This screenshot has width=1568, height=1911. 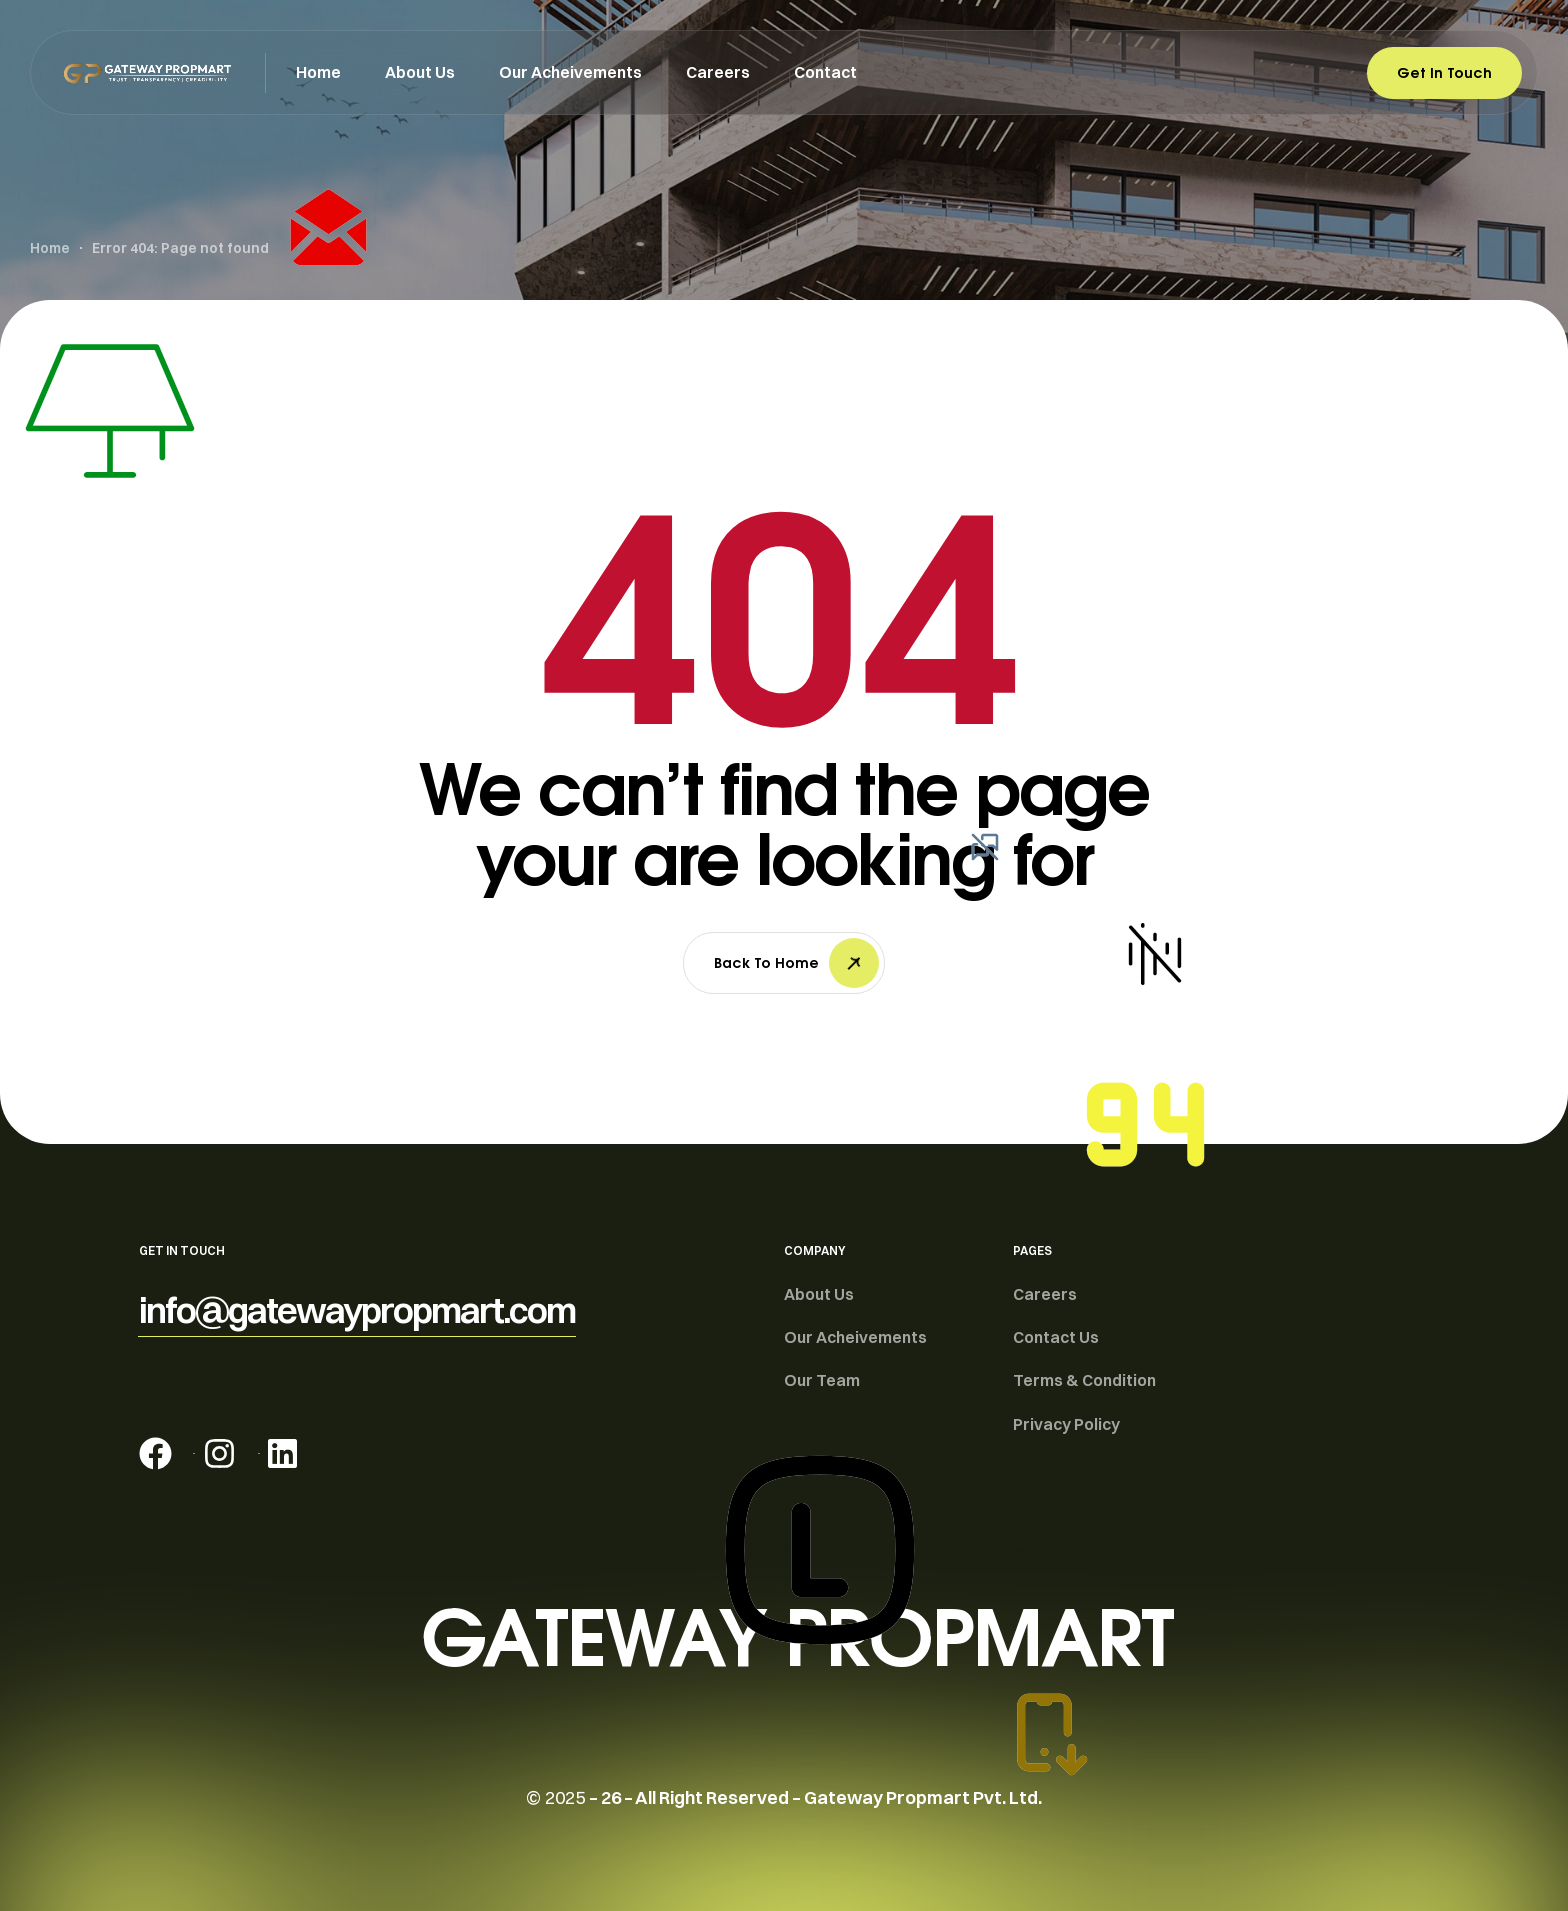 I want to click on toggle desk lamp or reading light, so click(x=110, y=411).